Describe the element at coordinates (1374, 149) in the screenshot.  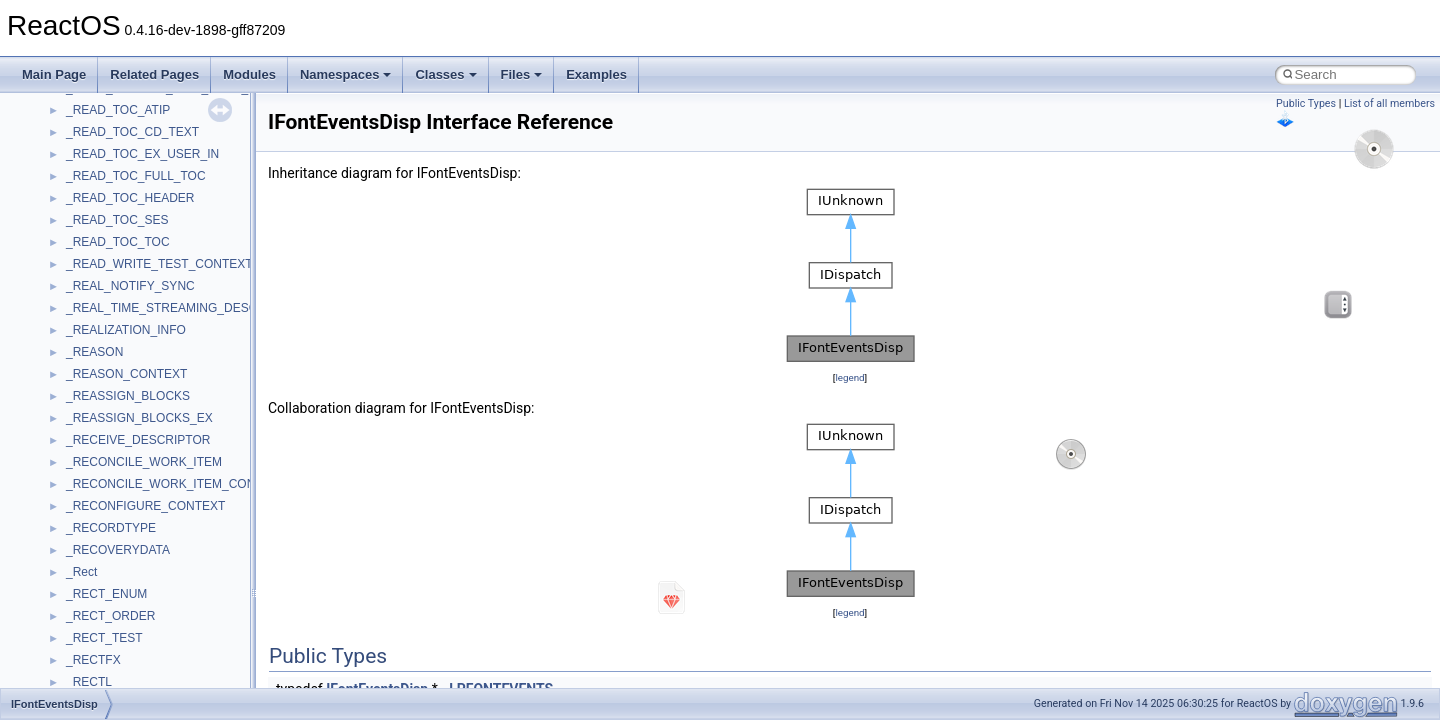
I see `access CD/DVD drive or optical media` at that location.